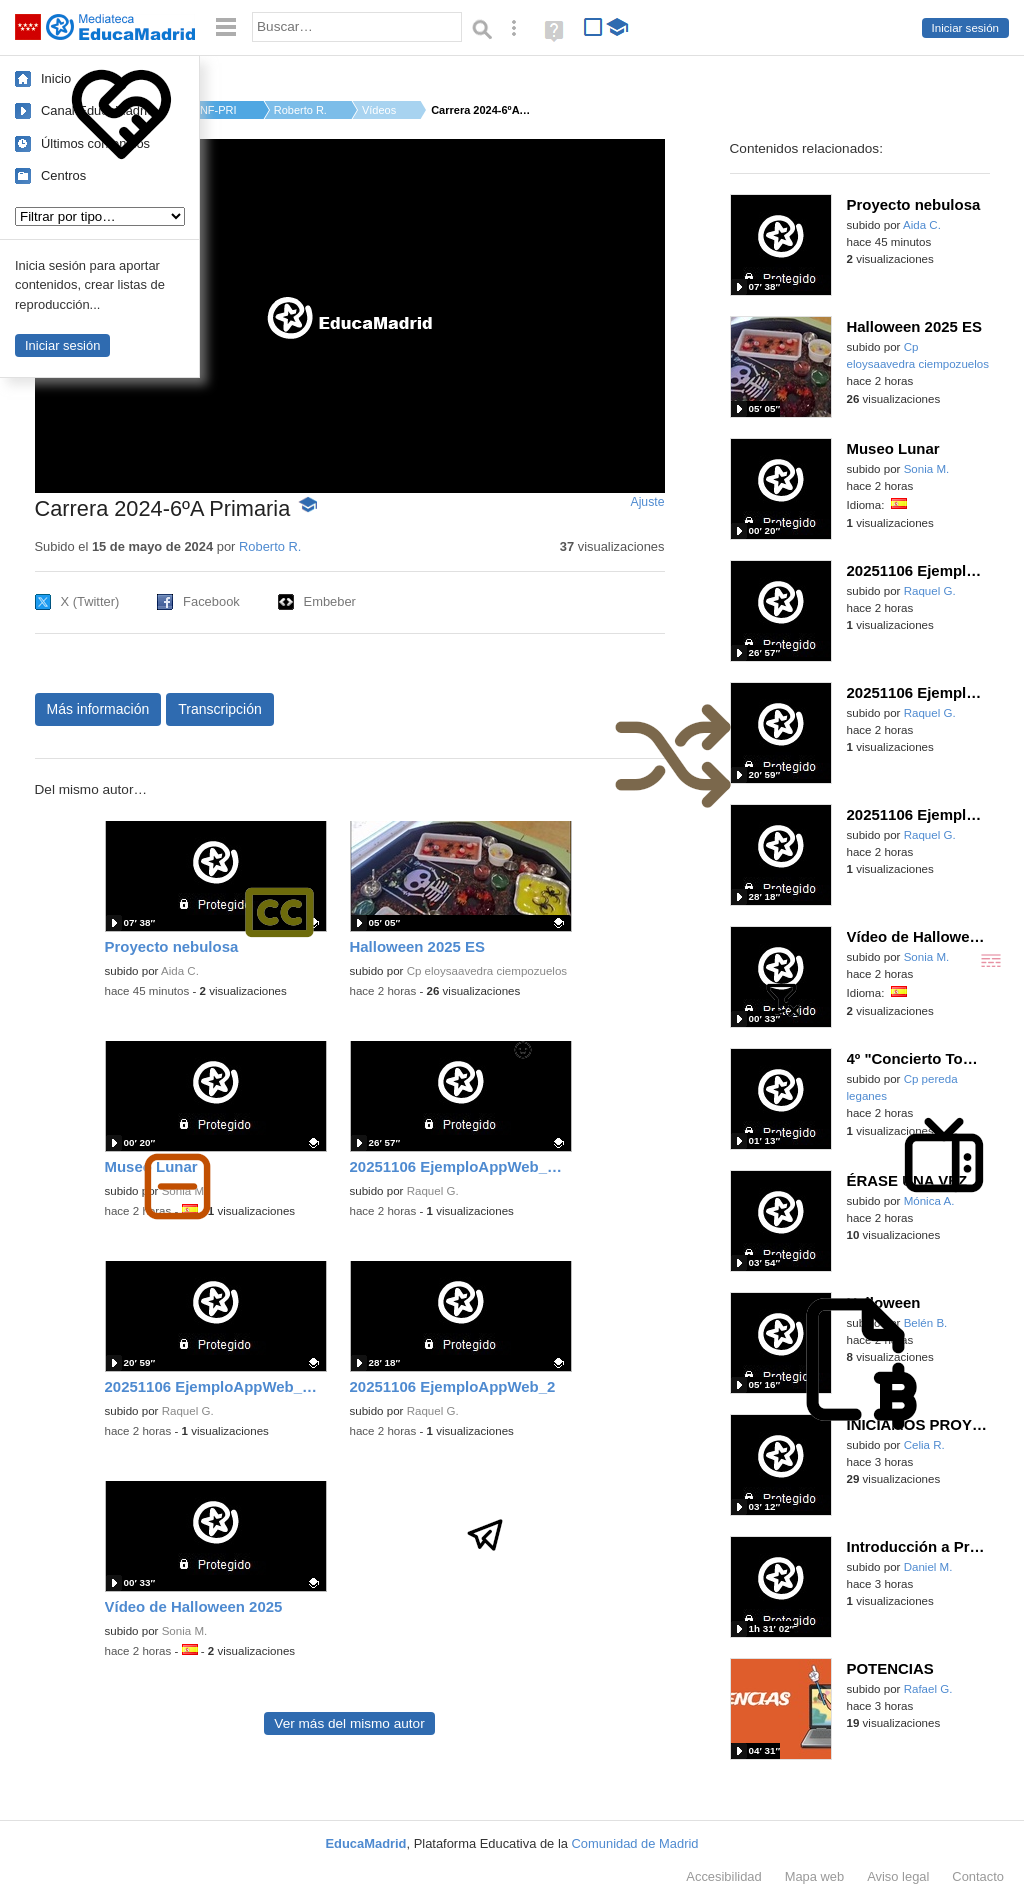 Image resolution: width=1024 pixels, height=1901 pixels. What do you see at coordinates (855, 1359) in the screenshot?
I see `view bitcoin-related document` at bounding box center [855, 1359].